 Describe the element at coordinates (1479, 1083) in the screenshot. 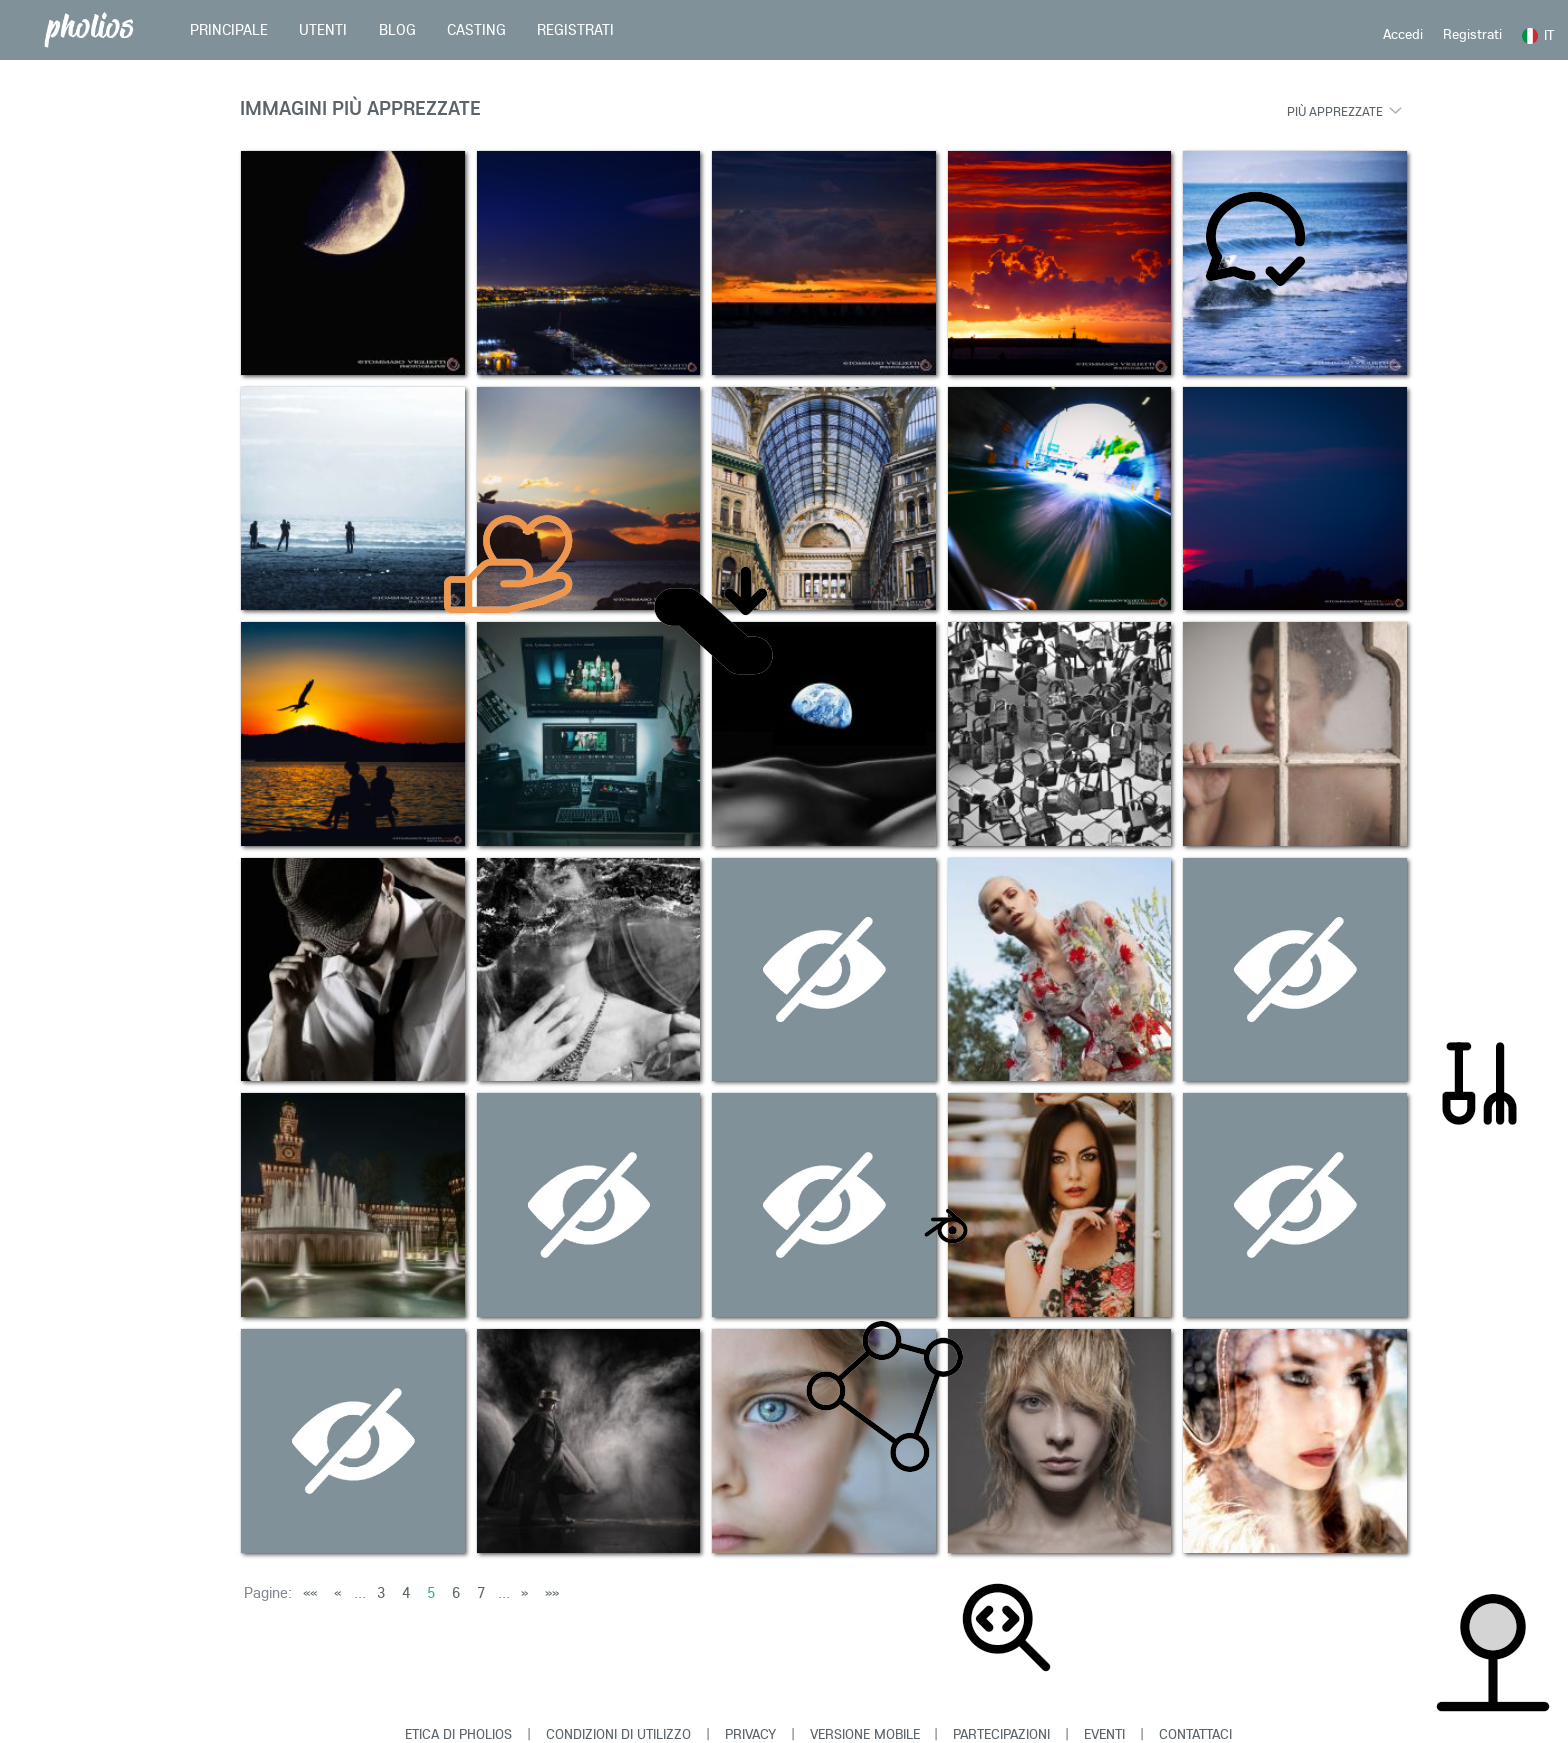

I see `access gardening or landscaping tools` at that location.